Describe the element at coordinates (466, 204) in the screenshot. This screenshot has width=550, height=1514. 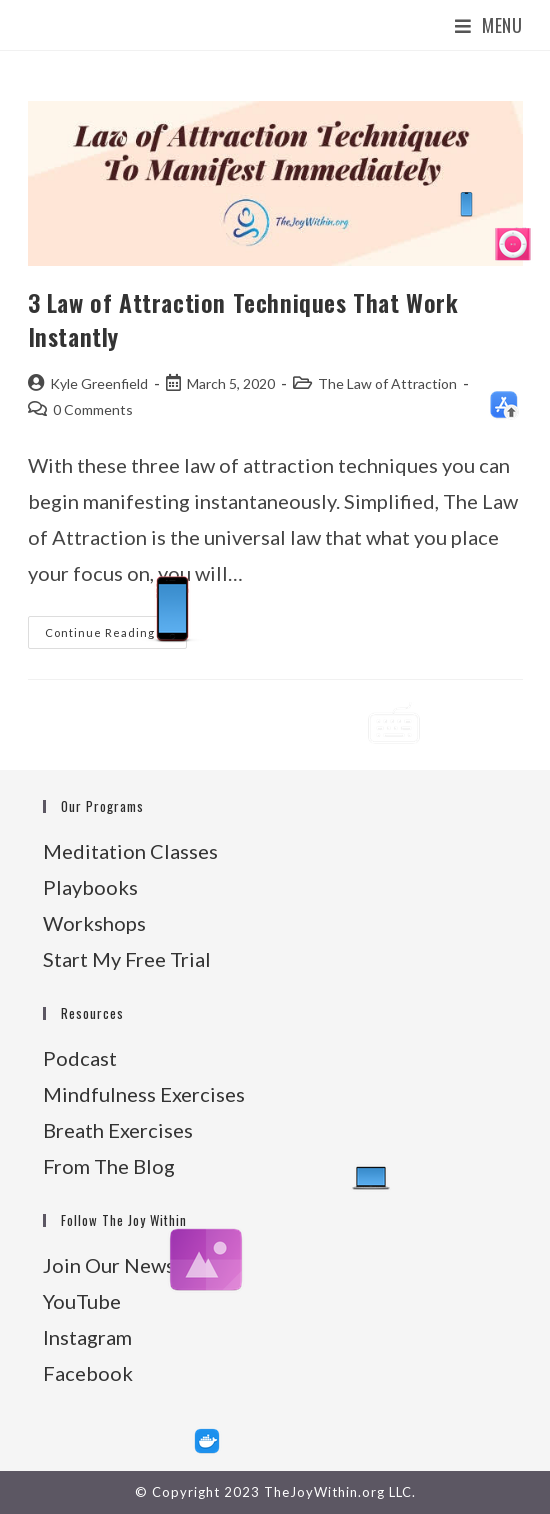
I see `iPhone 15 device icon` at that location.